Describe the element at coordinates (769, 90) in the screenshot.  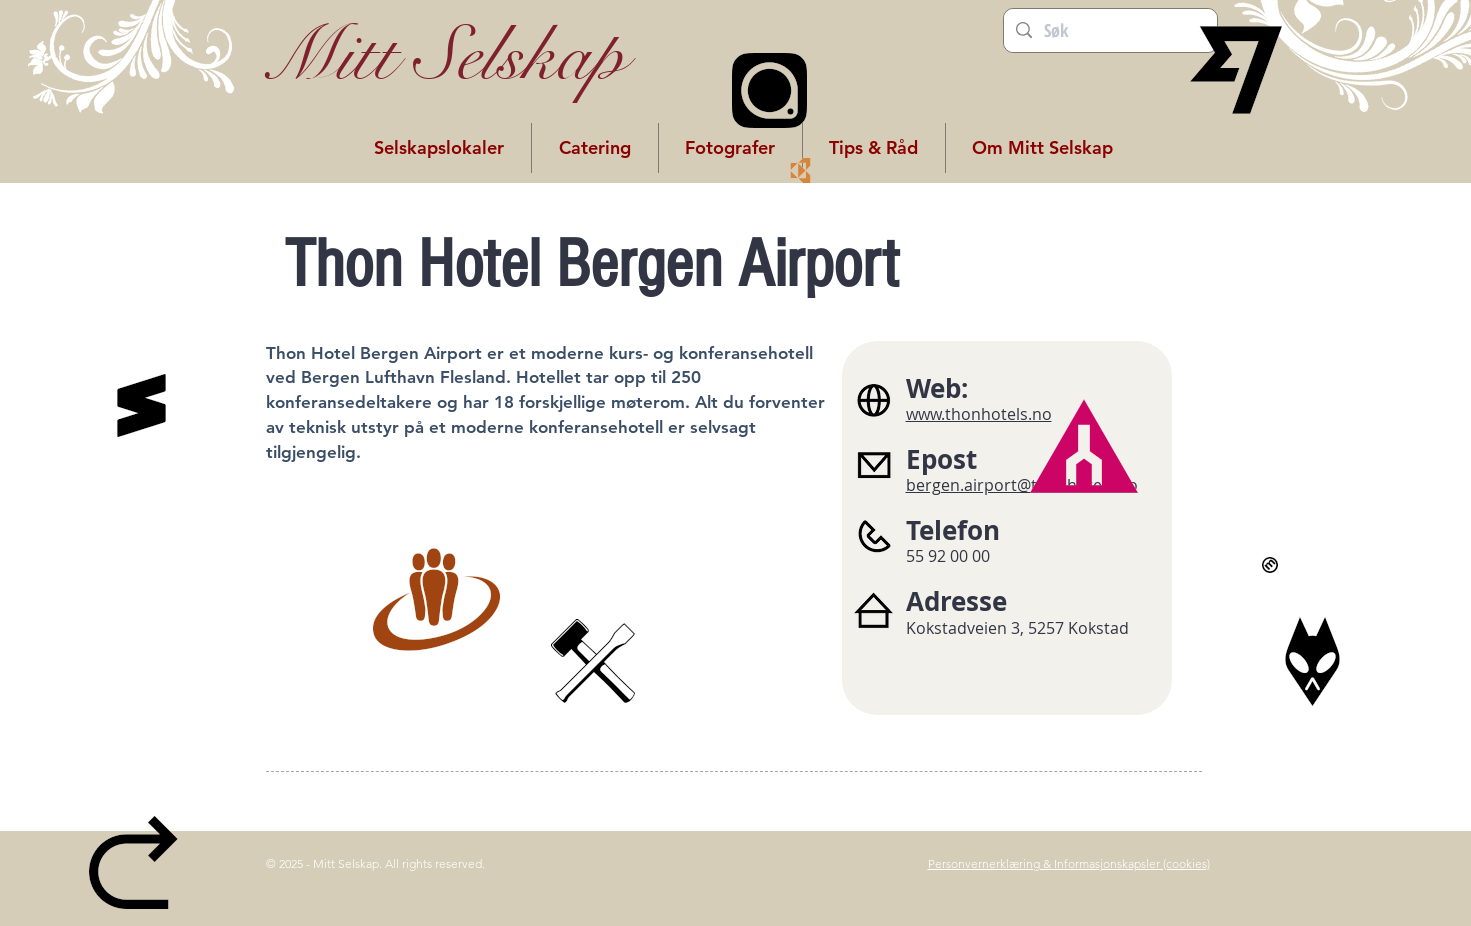
I see `open the PlanGrid app` at that location.